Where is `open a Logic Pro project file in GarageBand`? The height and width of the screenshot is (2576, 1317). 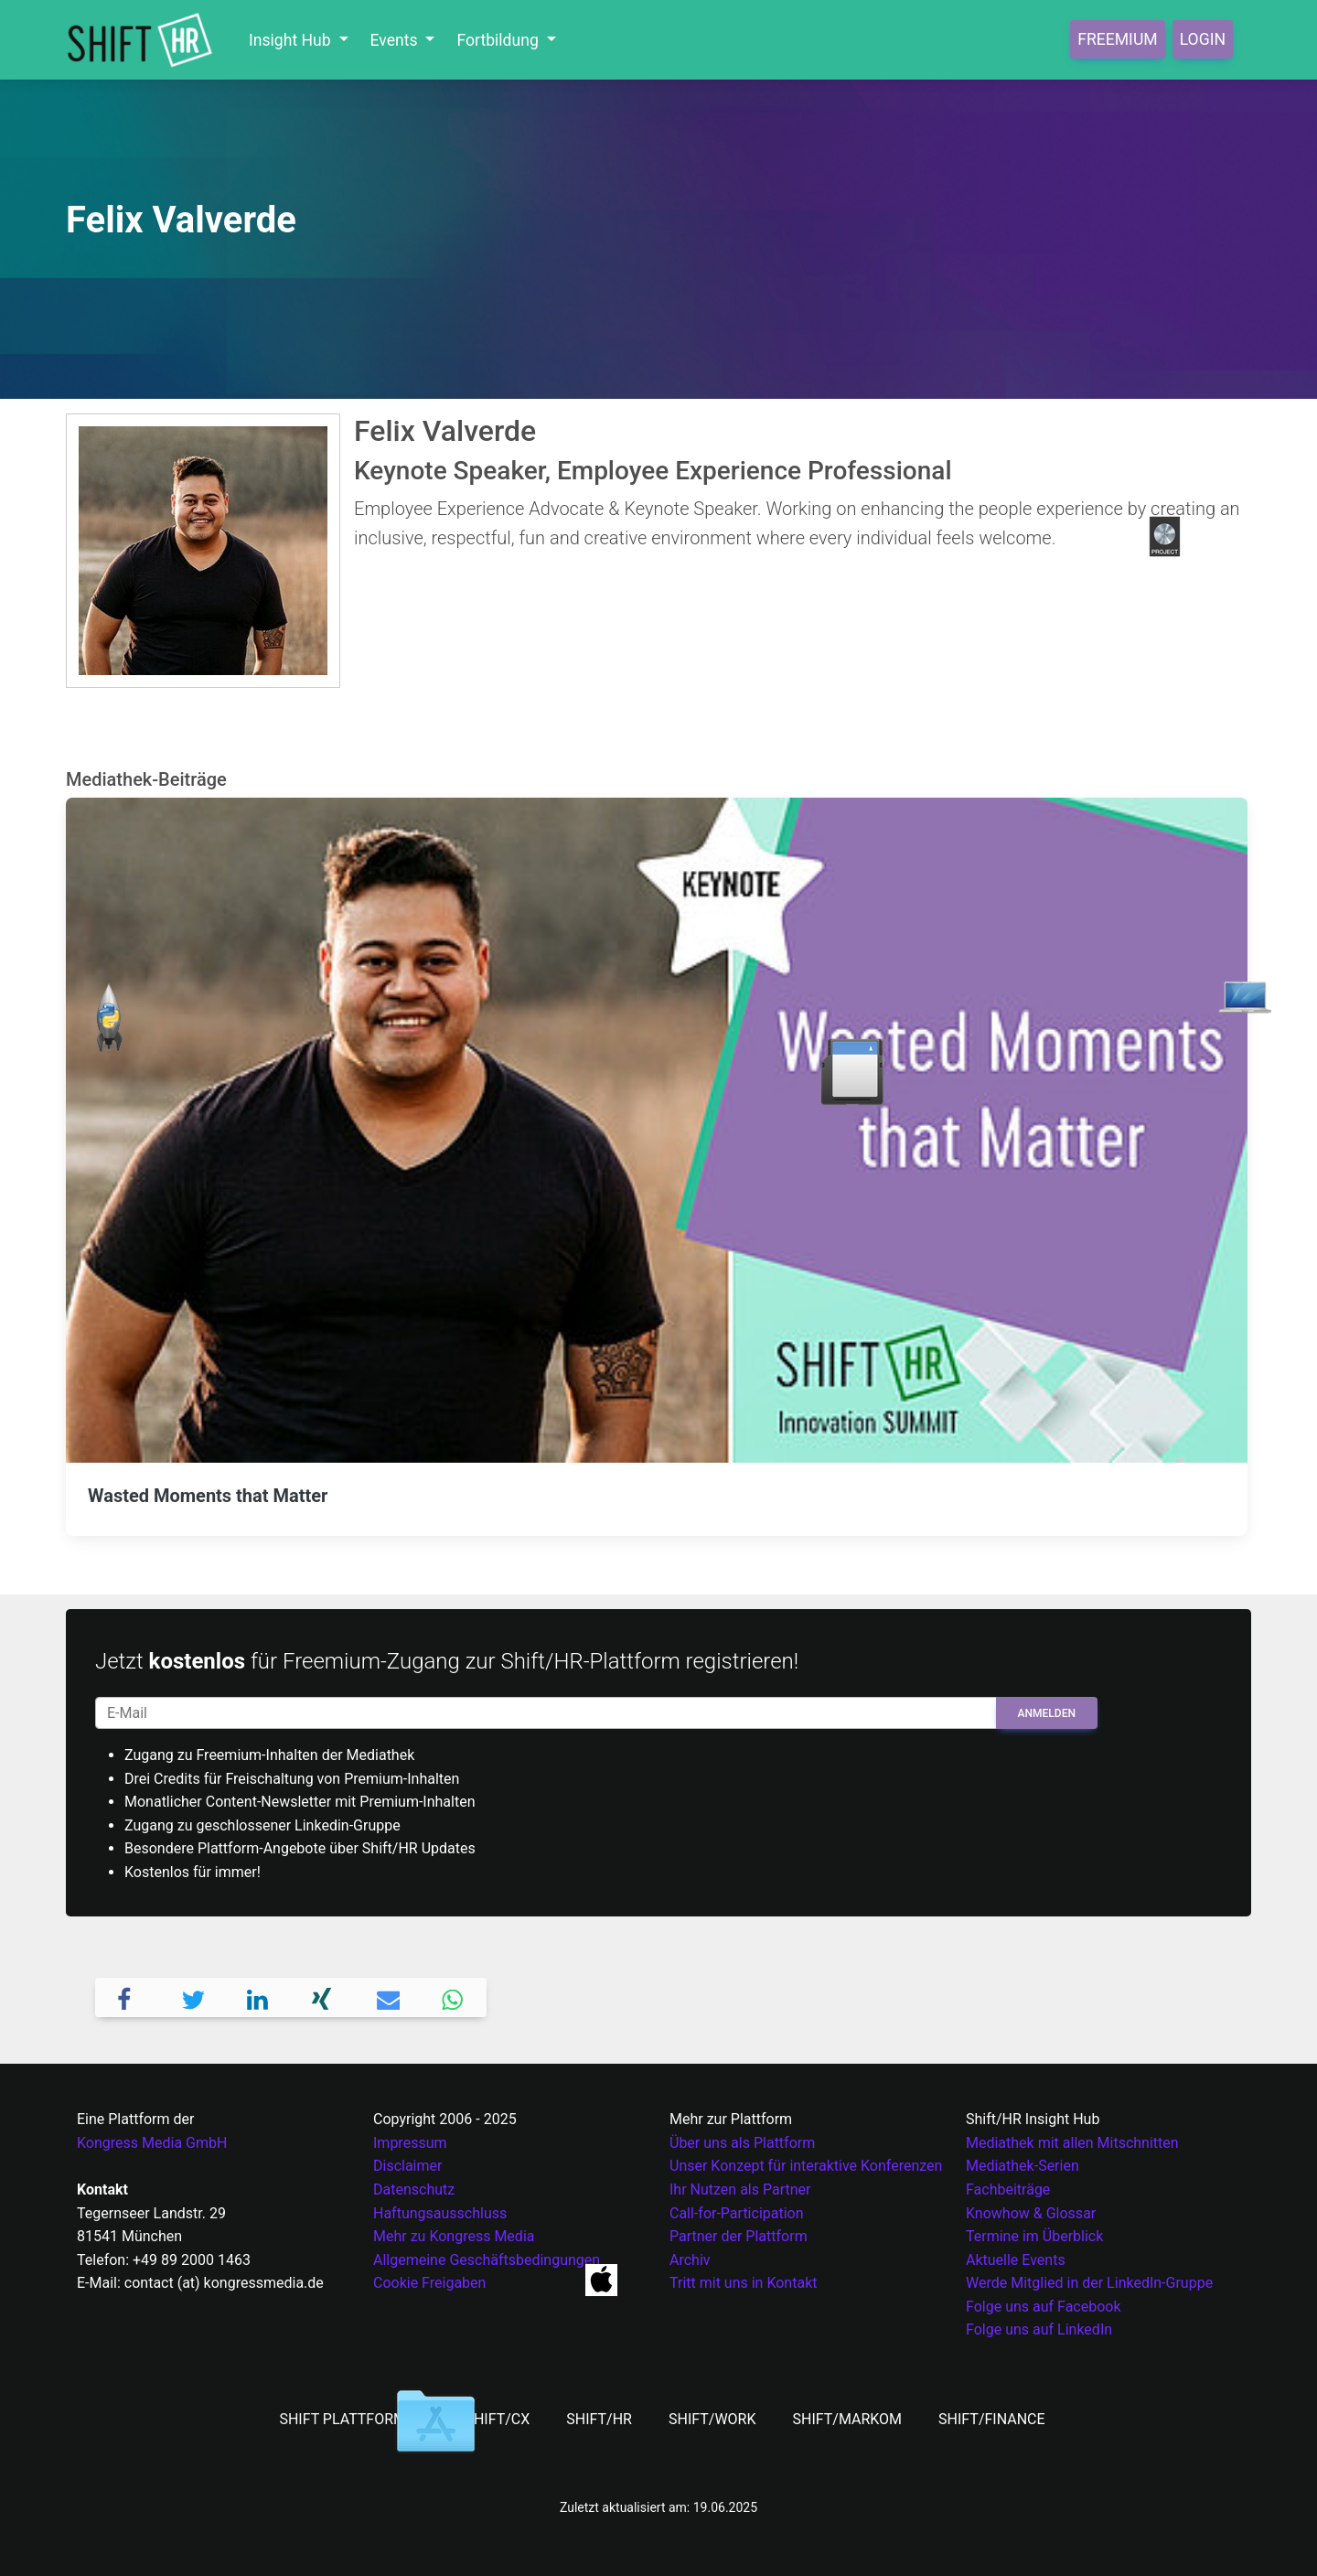 open a Logic Pro project file in GarageBand is located at coordinates (1164, 537).